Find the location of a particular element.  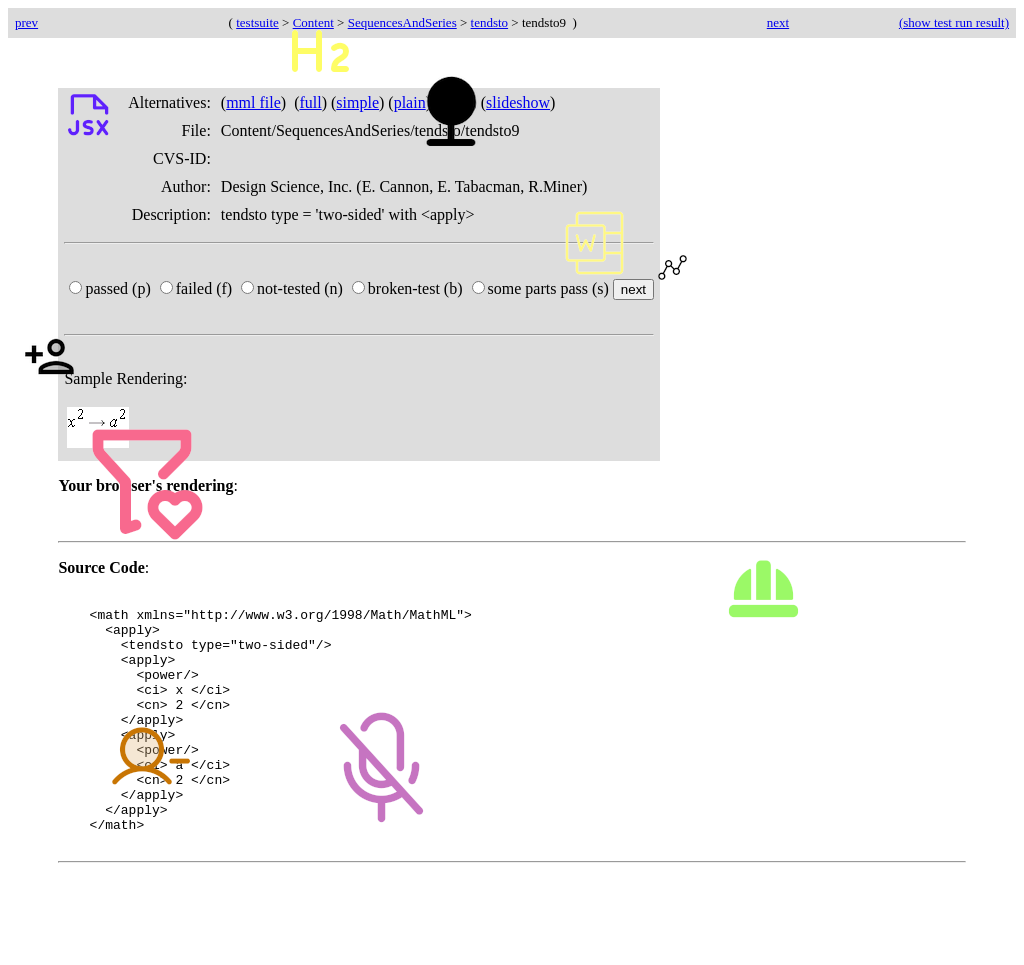

remove a user or contact is located at coordinates (148, 758).